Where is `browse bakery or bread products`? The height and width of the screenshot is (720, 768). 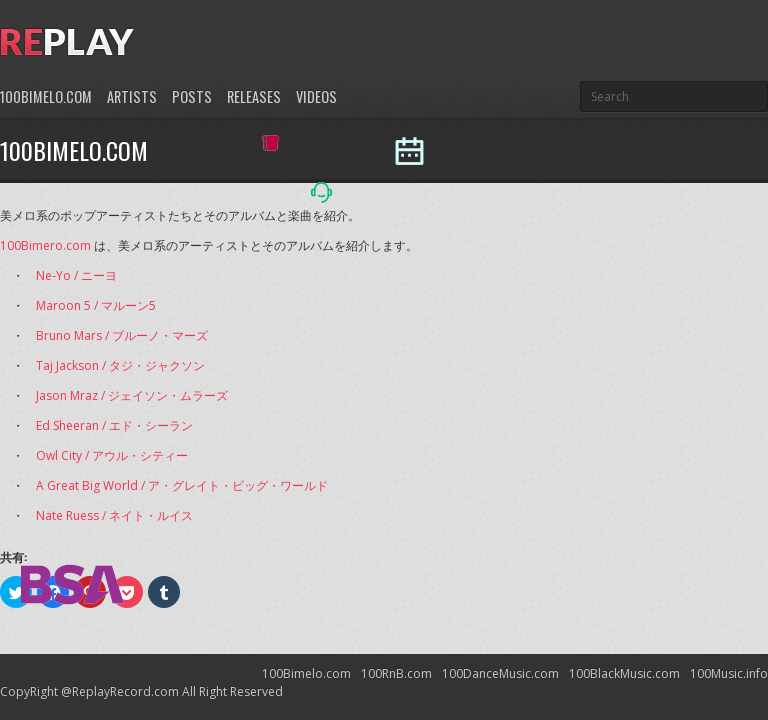 browse bakery or bread products is located at coordinates (270, 142).